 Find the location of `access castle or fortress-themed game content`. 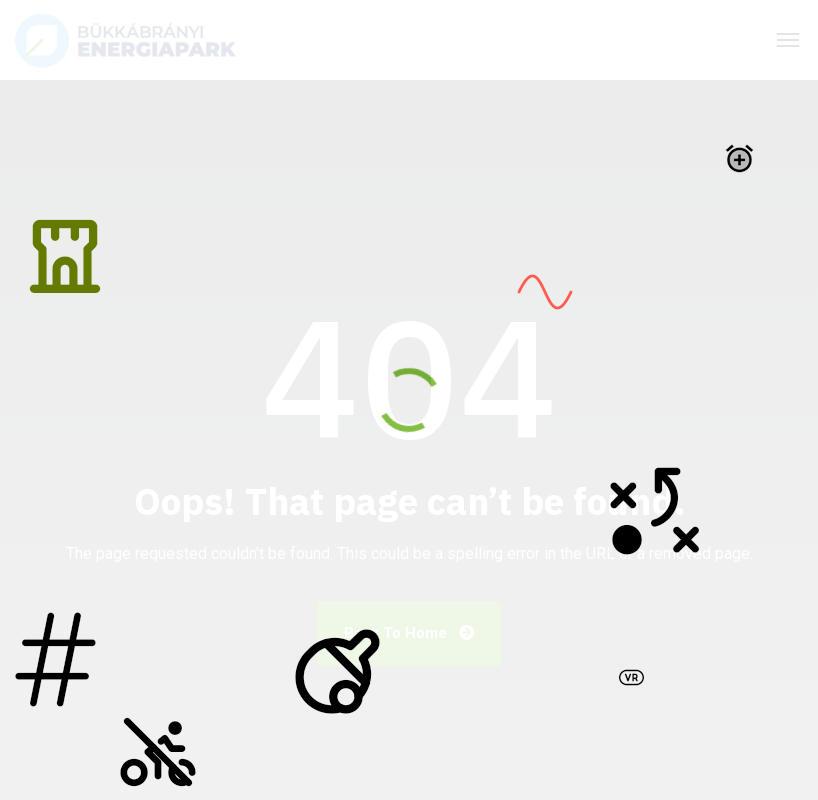

access castle or fortress-themed game content is located at coordinates (65, 255).